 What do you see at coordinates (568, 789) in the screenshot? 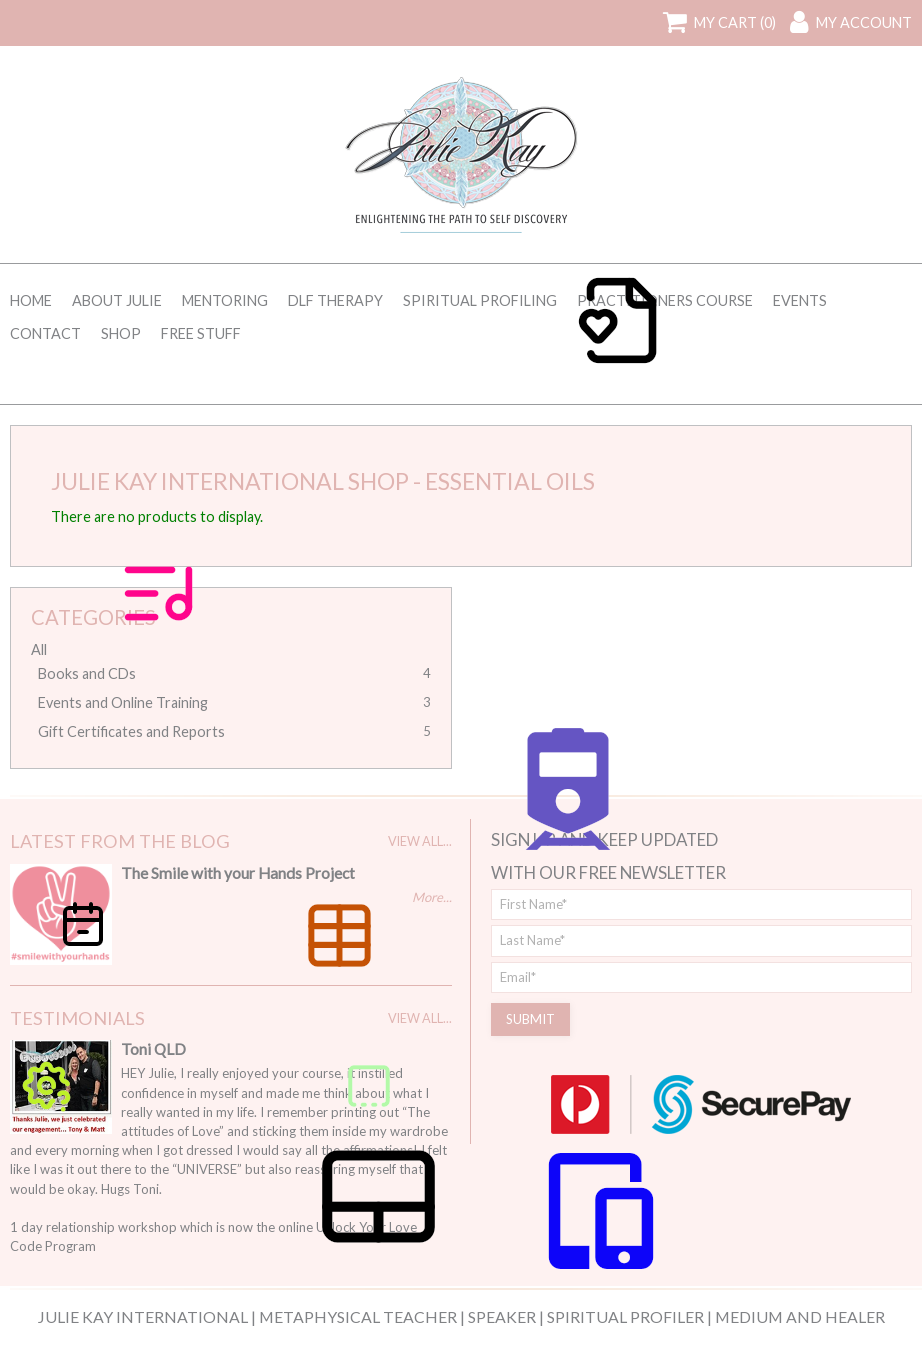
I see `view train schedules or rail services` at bounding box center [568, 789].